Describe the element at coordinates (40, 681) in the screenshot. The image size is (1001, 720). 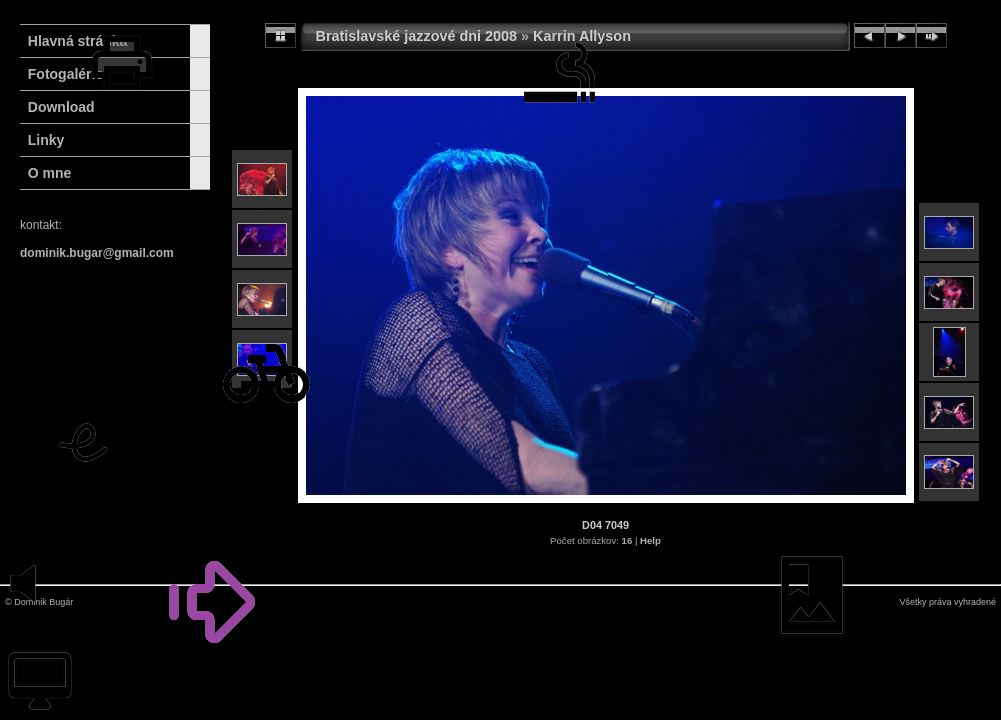
I see `switch to desktop view` at that location.